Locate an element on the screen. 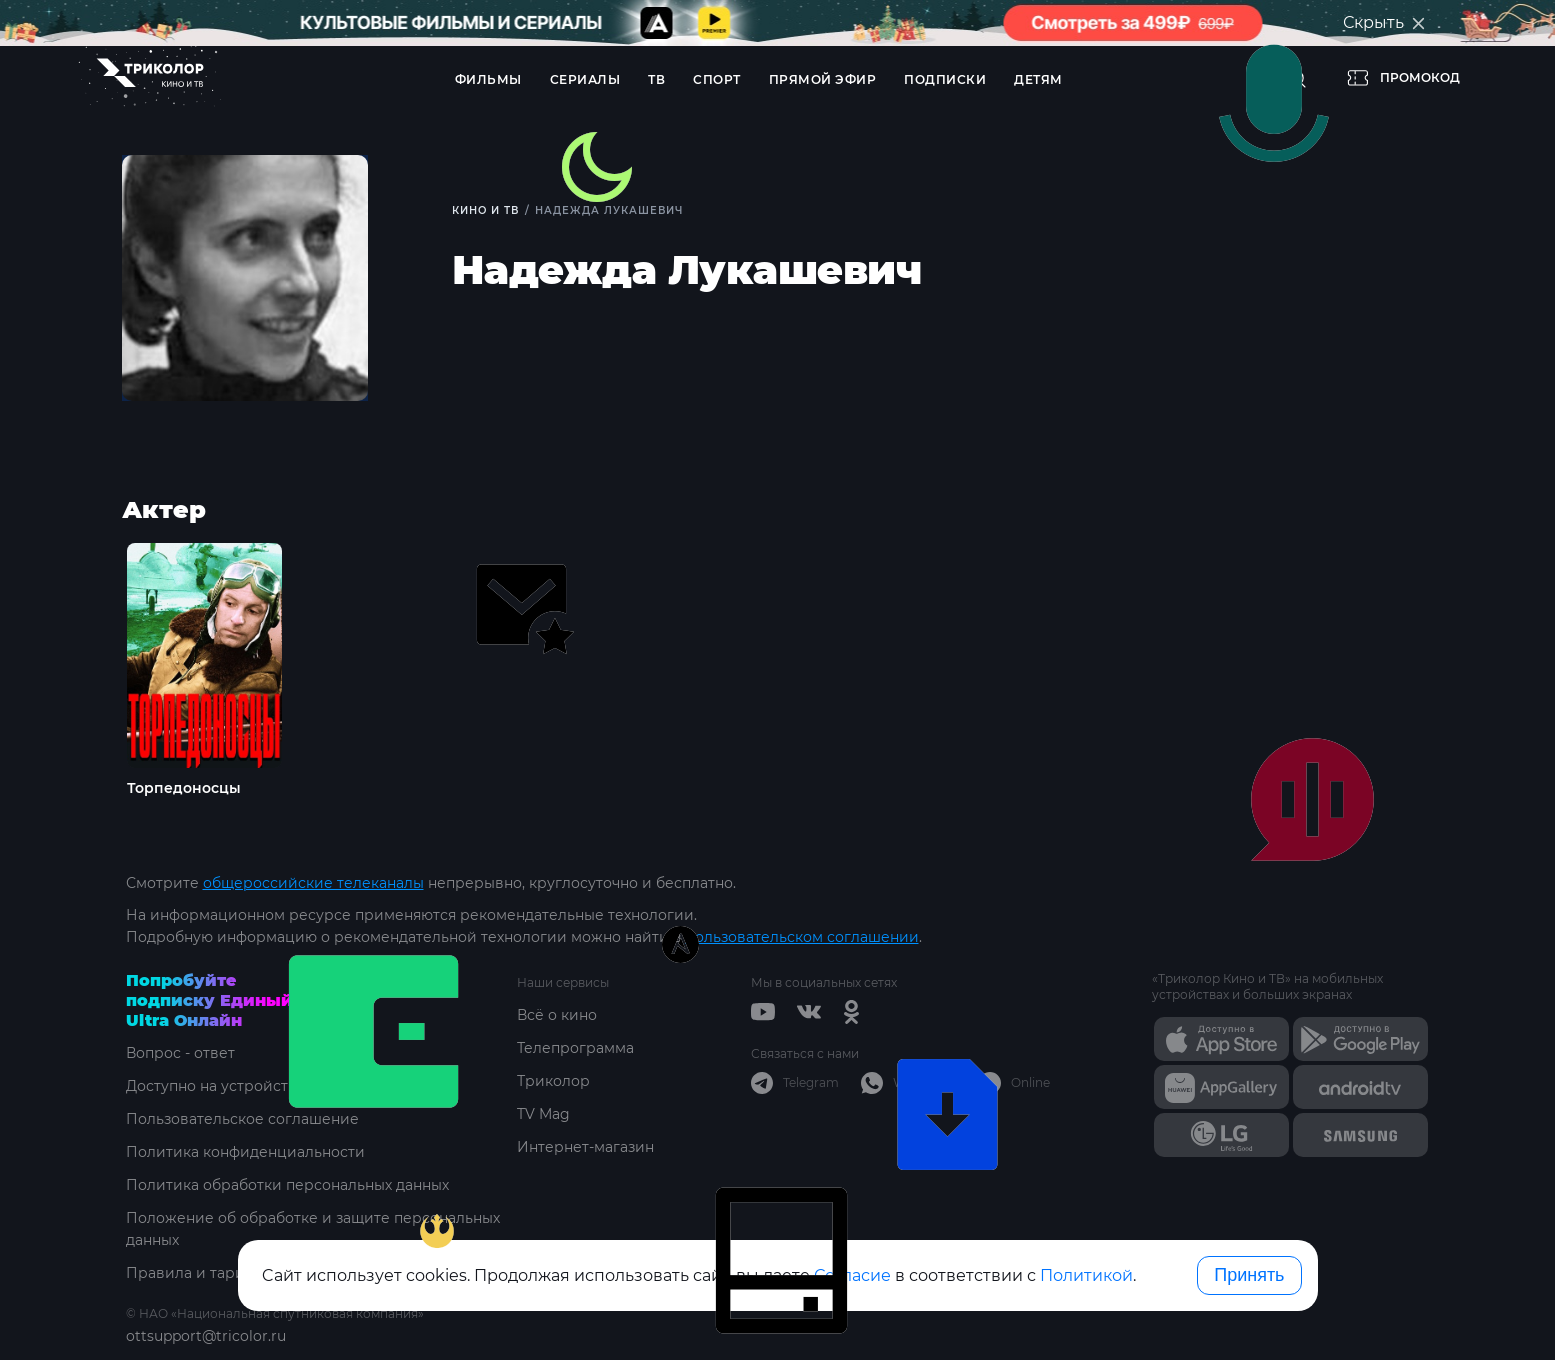 This screenshot has height=1360, width=1555. access storage or hard drive settings is located at coordinates (781, 1260).